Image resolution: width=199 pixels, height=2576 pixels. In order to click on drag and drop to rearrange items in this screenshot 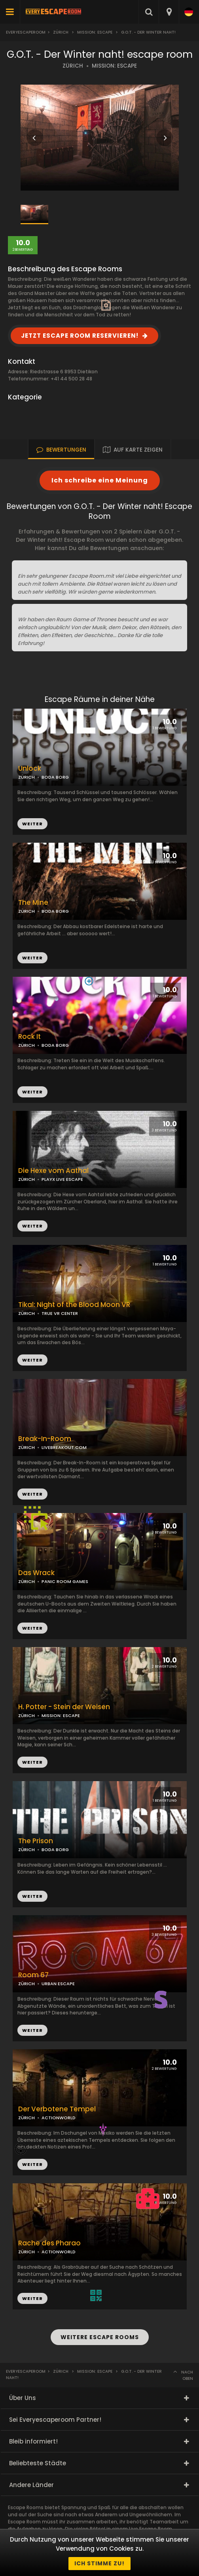, I will do `click(36, 1518)`.